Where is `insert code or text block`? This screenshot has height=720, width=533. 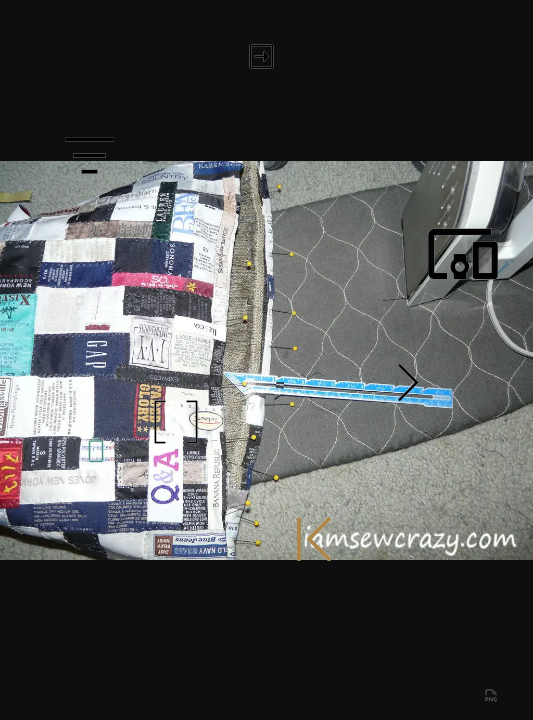
insert code or text block is located at coordinates (176, 422).